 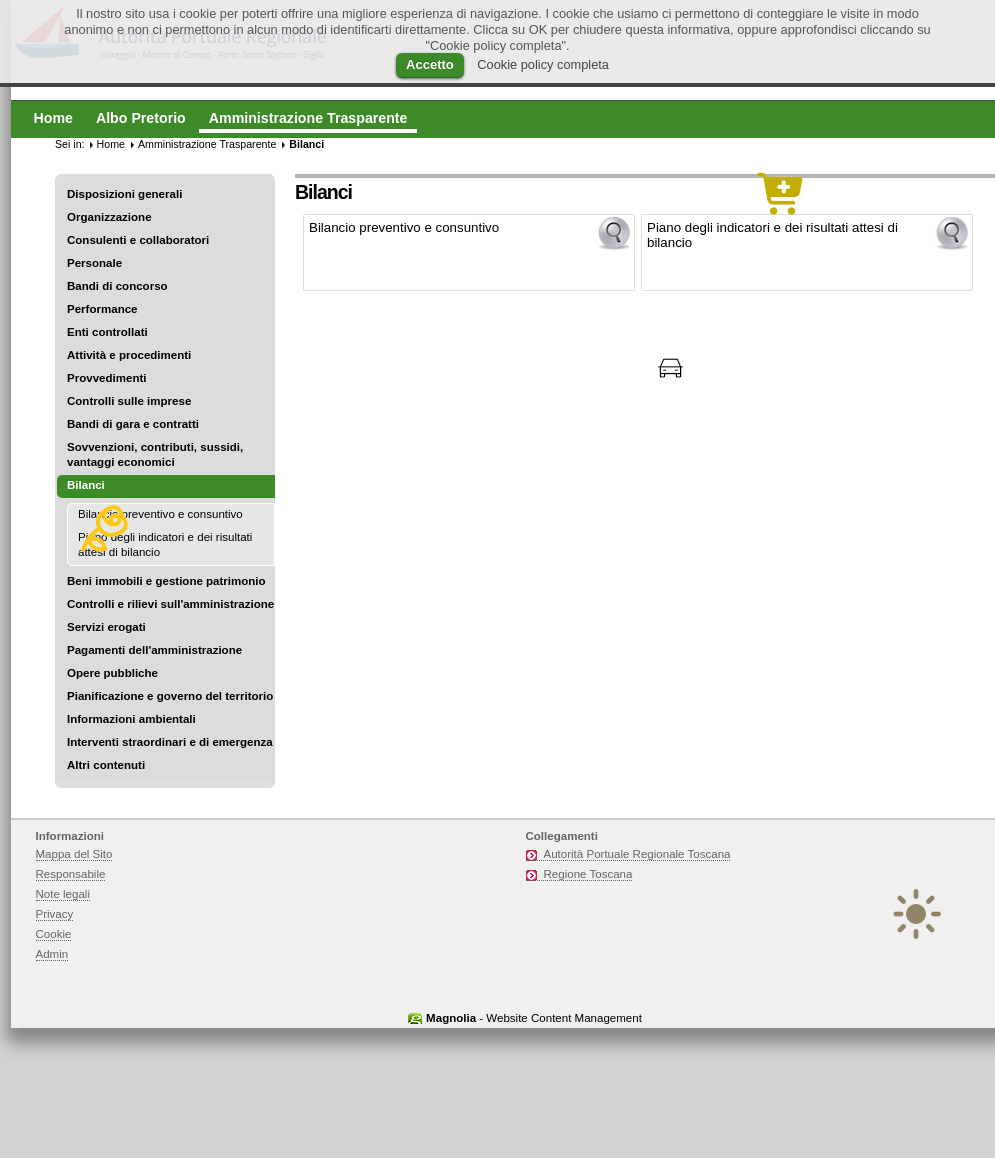 I want to click on add item to shopping cart, so click(x=782, y=194).